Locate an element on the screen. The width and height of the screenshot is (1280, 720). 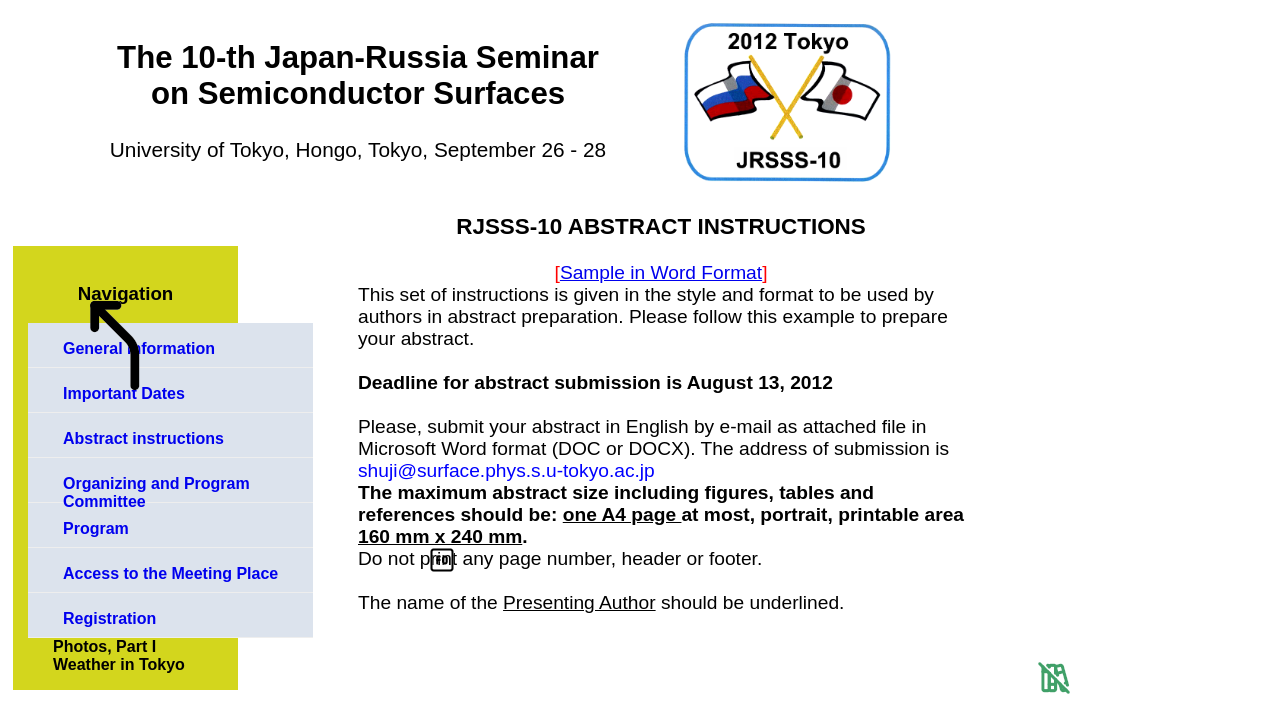
f0 function key or keyboard shortcut is located at coordinates (442, 560).